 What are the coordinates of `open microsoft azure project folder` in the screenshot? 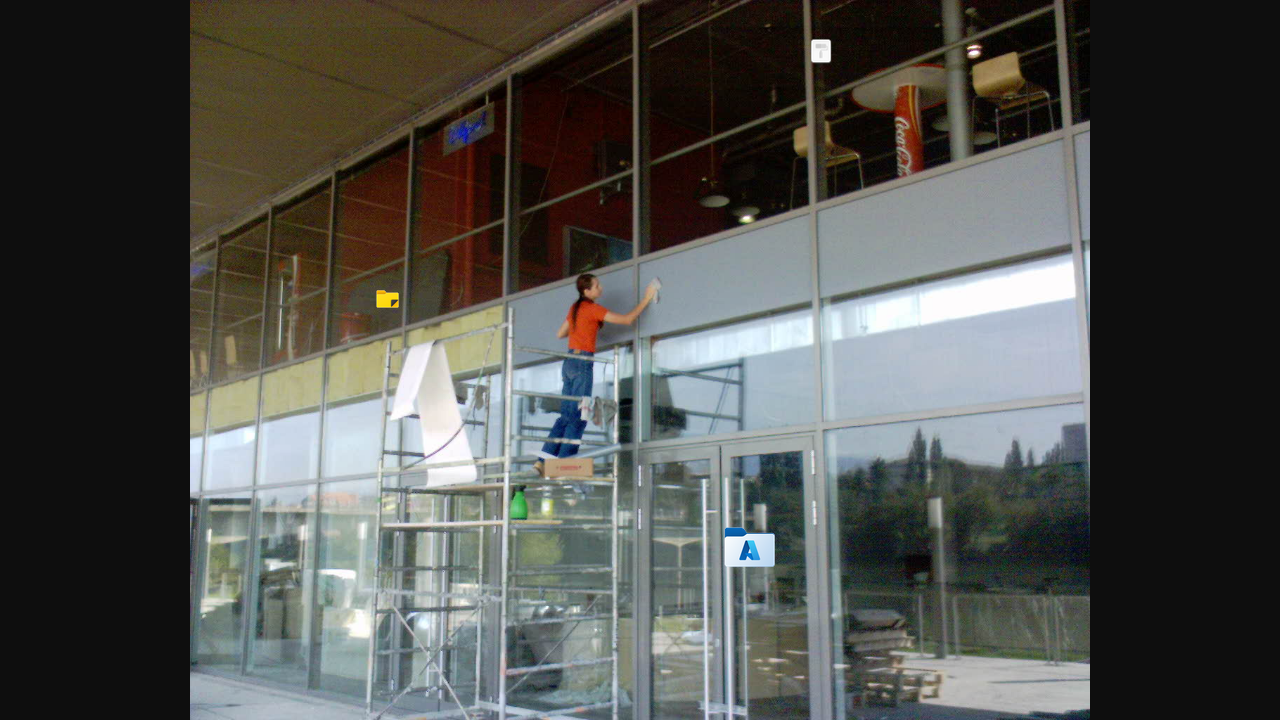 It's located at (749, 548).